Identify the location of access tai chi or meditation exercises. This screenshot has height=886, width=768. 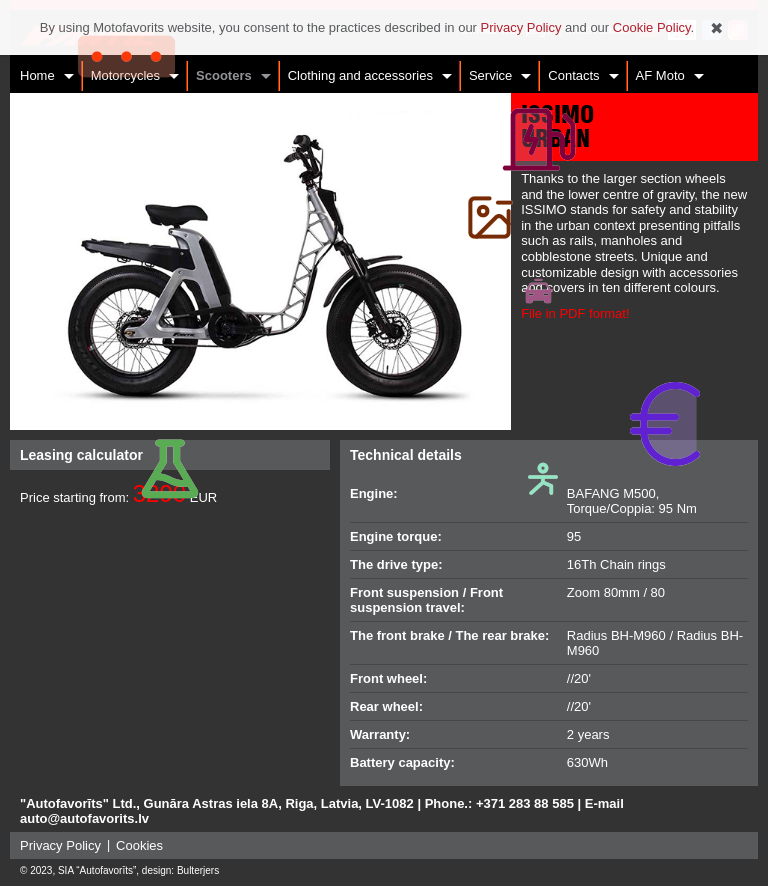
(543, 480).